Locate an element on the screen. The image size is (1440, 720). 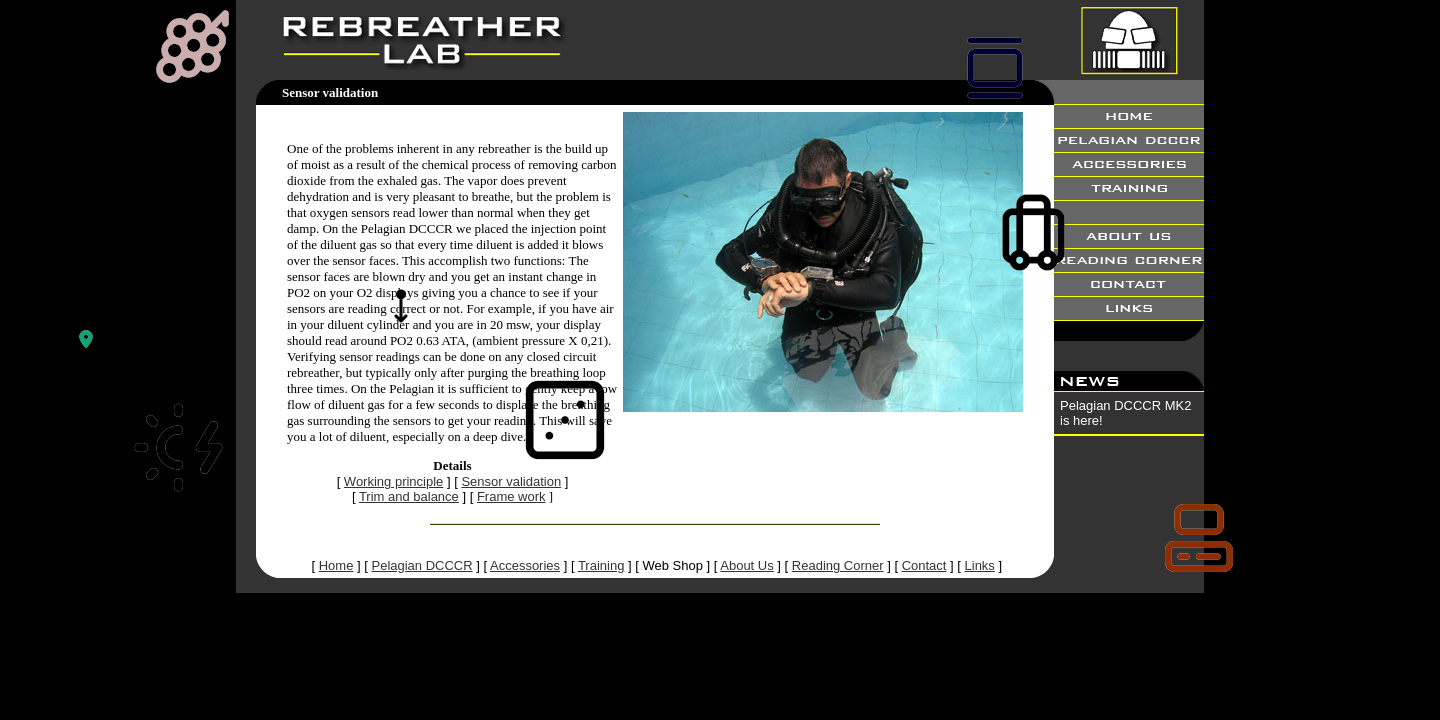
indicates grape or wine-related content is located at coordinates (192, 46).